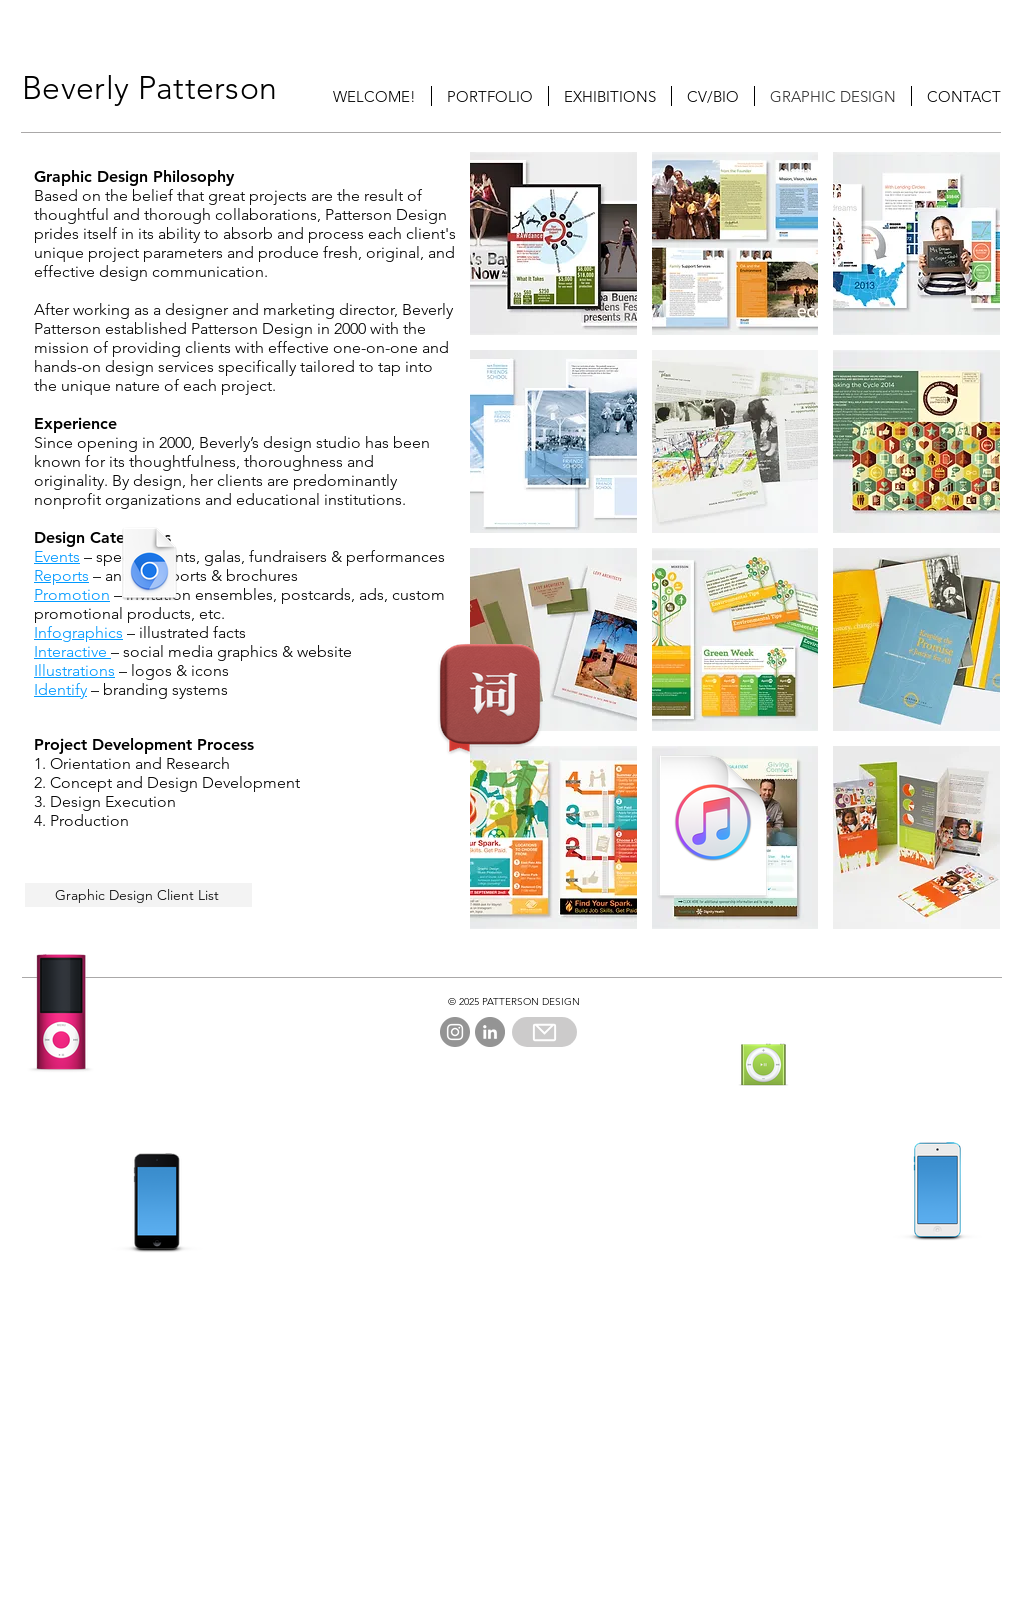  What do you see at coordinates (490, 694) in the screenshot?
I see `open the dictionary app` at bounding box center [490, 694].